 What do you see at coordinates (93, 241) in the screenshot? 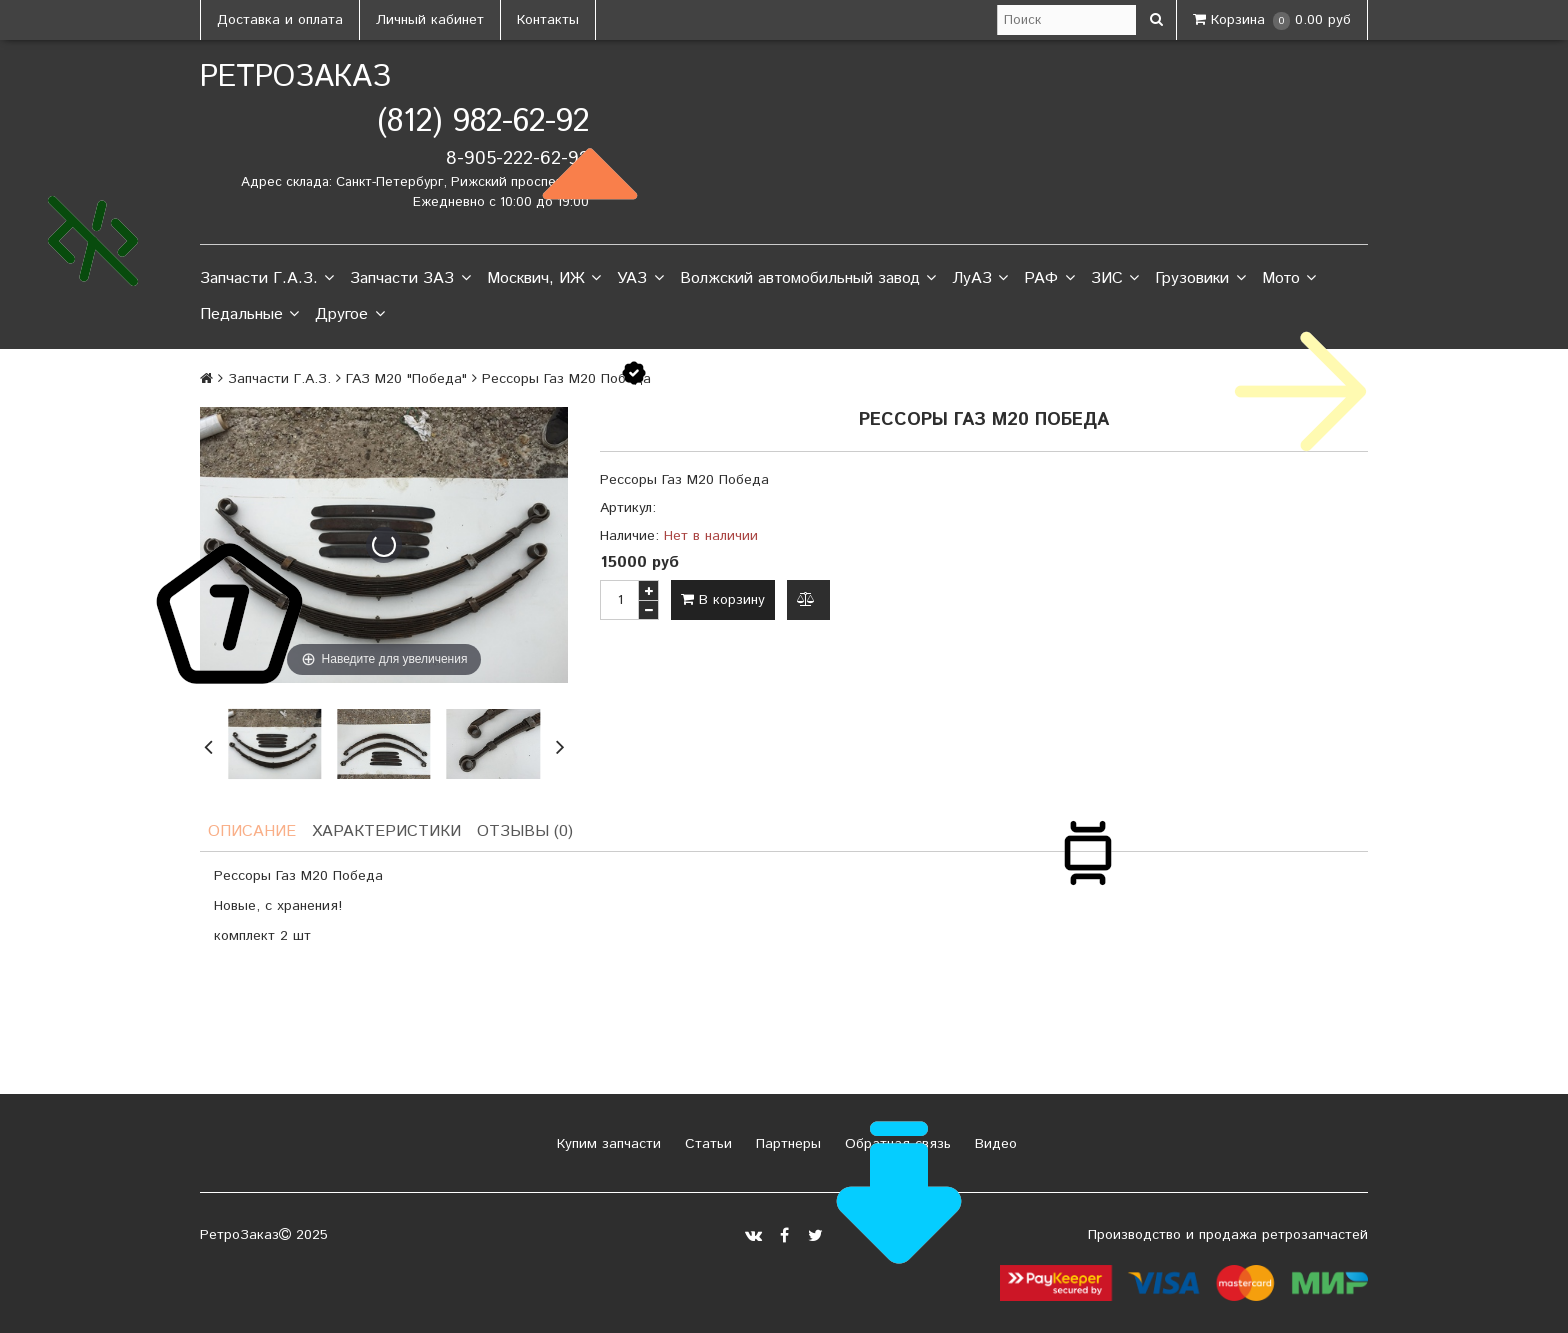
I see `code view disabled or unavailable` at bounding box center [93, 241].